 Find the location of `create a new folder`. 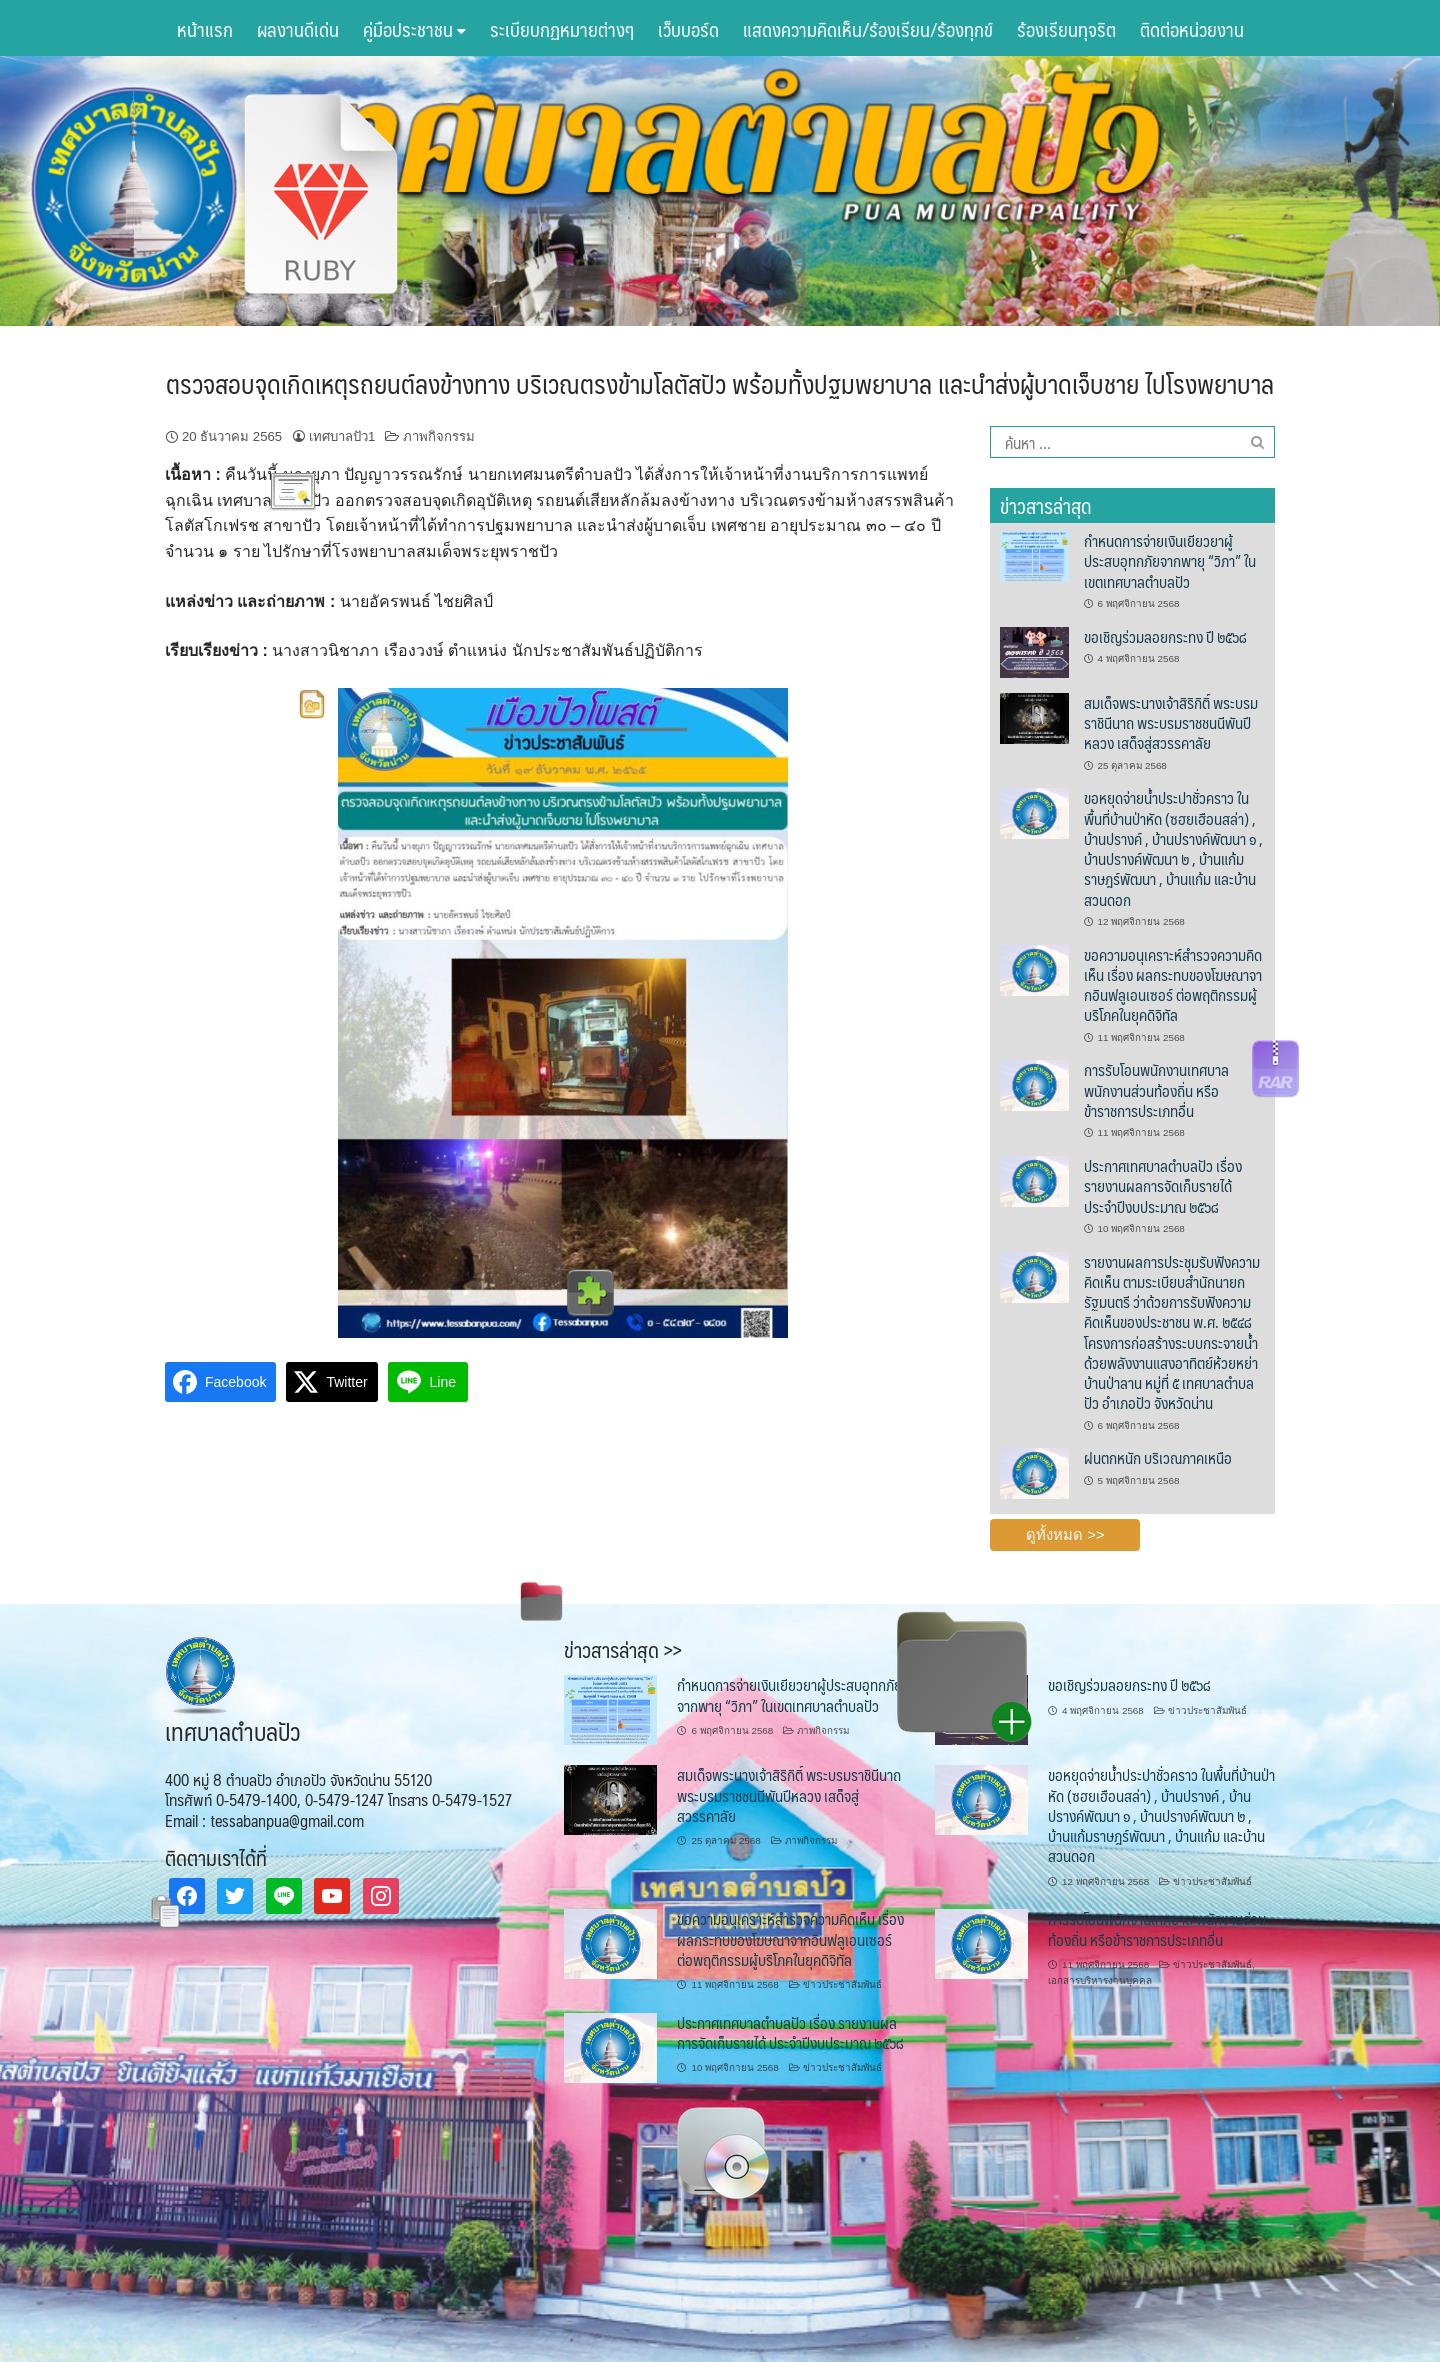

create a new folder is located at coordinates (962, 1672).